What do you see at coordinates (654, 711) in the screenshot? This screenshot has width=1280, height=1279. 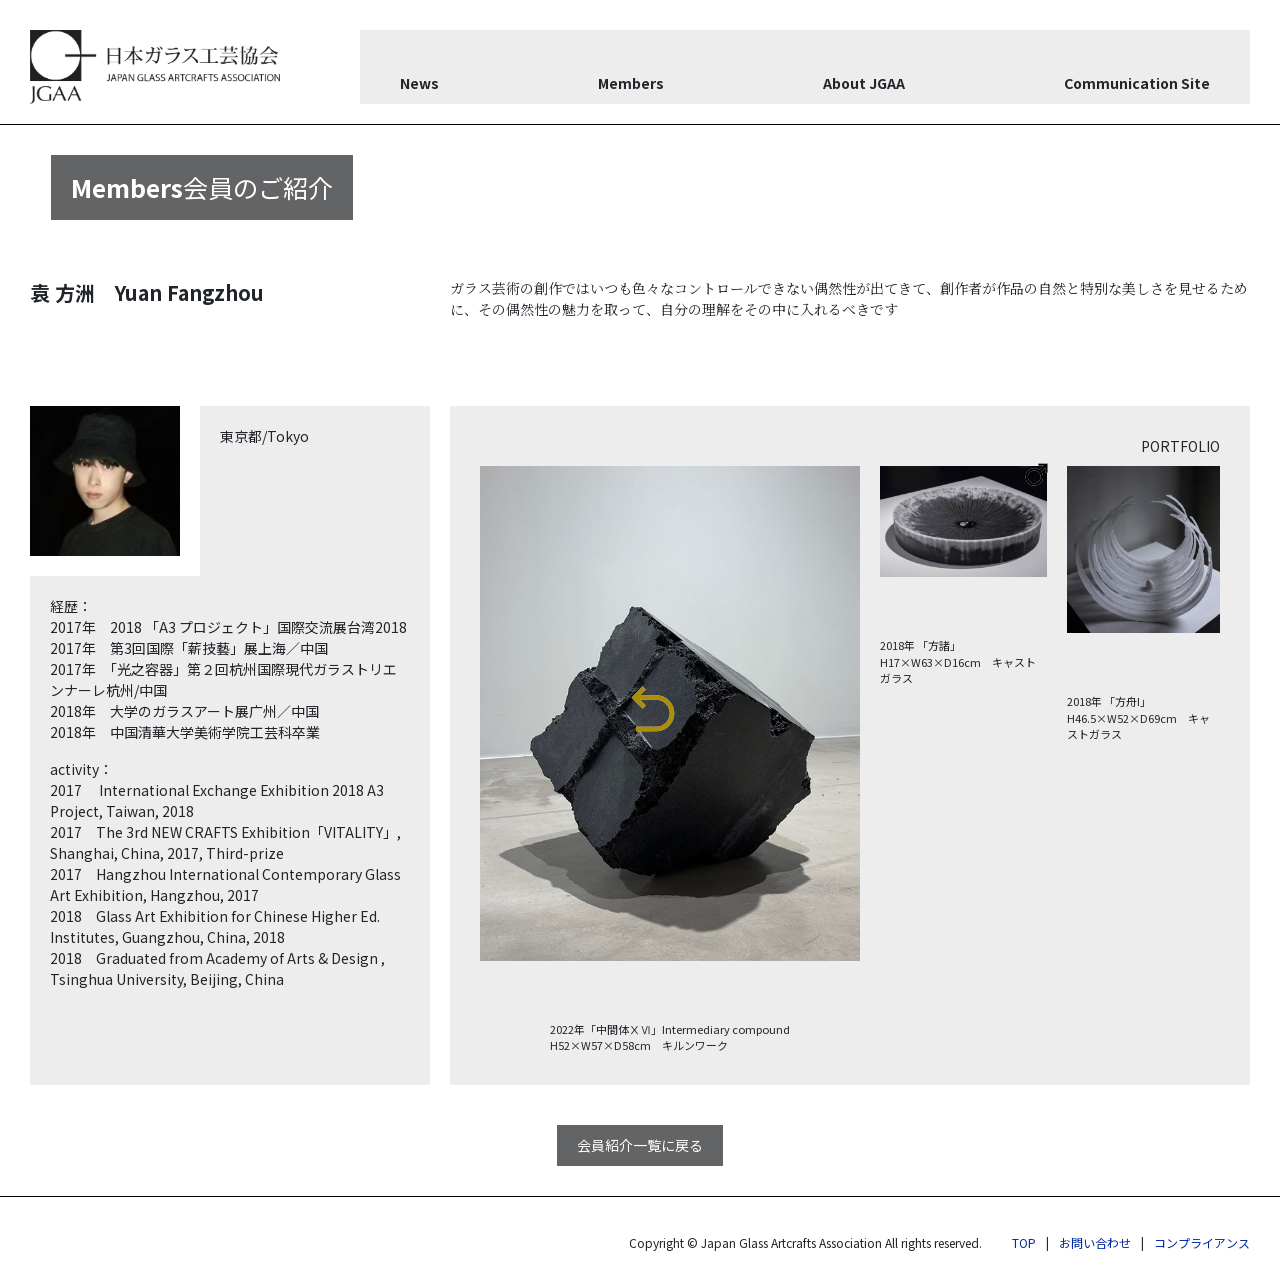 I see `go back to the previous screen` at bounding box center [654, 711].